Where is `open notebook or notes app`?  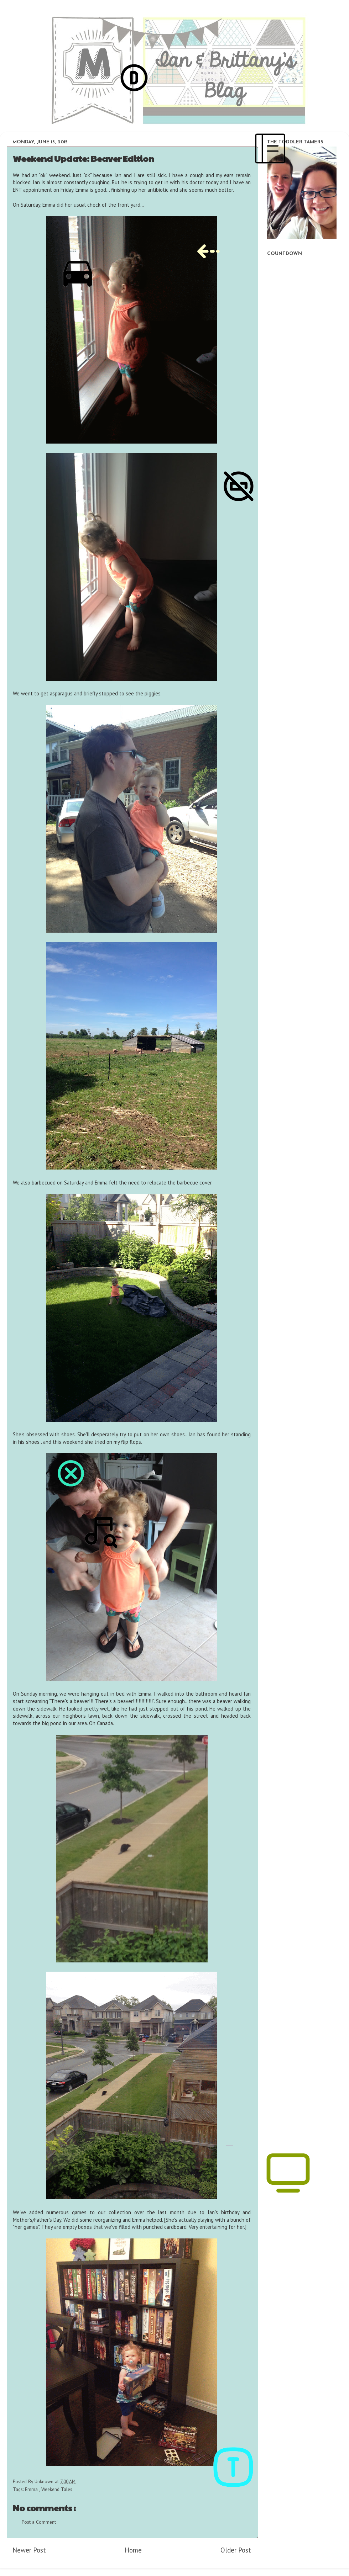 open notebook or notes app is located at coordinates (270, 148).